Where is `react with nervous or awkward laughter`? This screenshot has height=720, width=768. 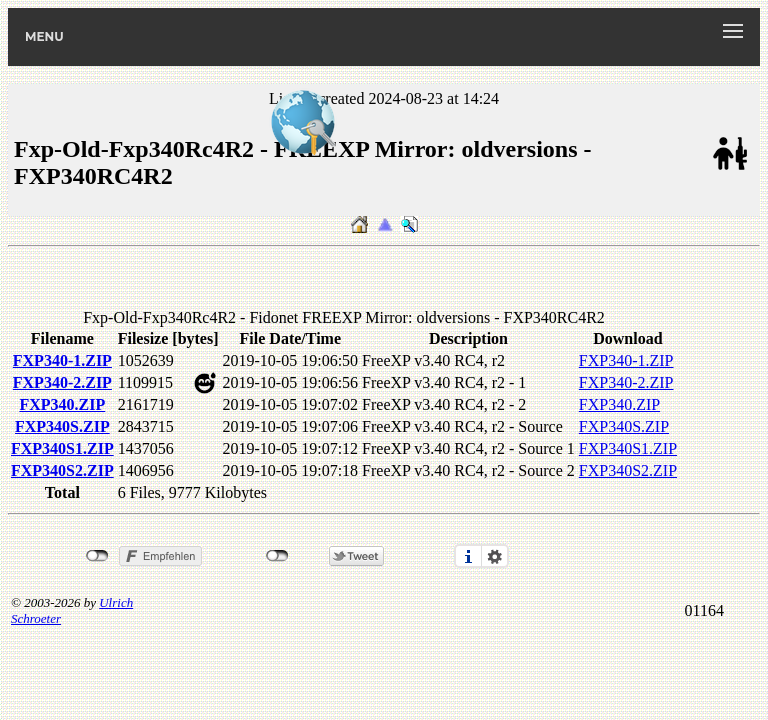 react with nervous or awkward laughter is located at coordinates (204, 383).